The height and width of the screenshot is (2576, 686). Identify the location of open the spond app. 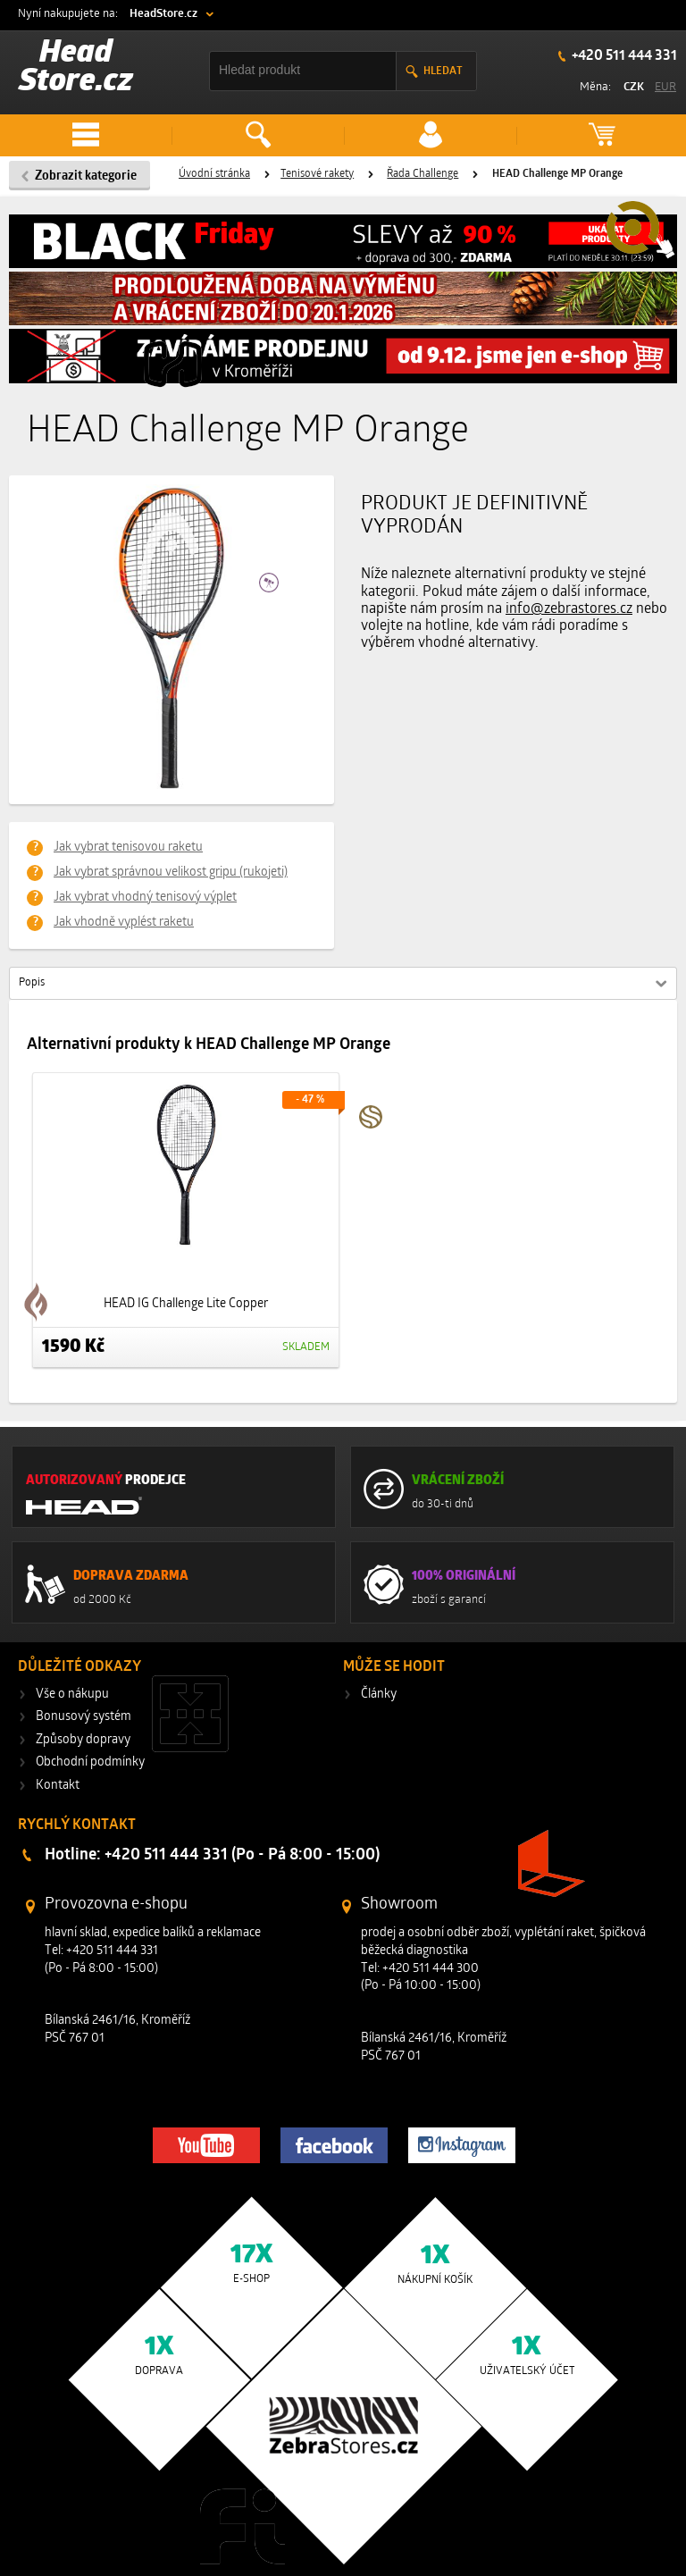
(371, 1117).